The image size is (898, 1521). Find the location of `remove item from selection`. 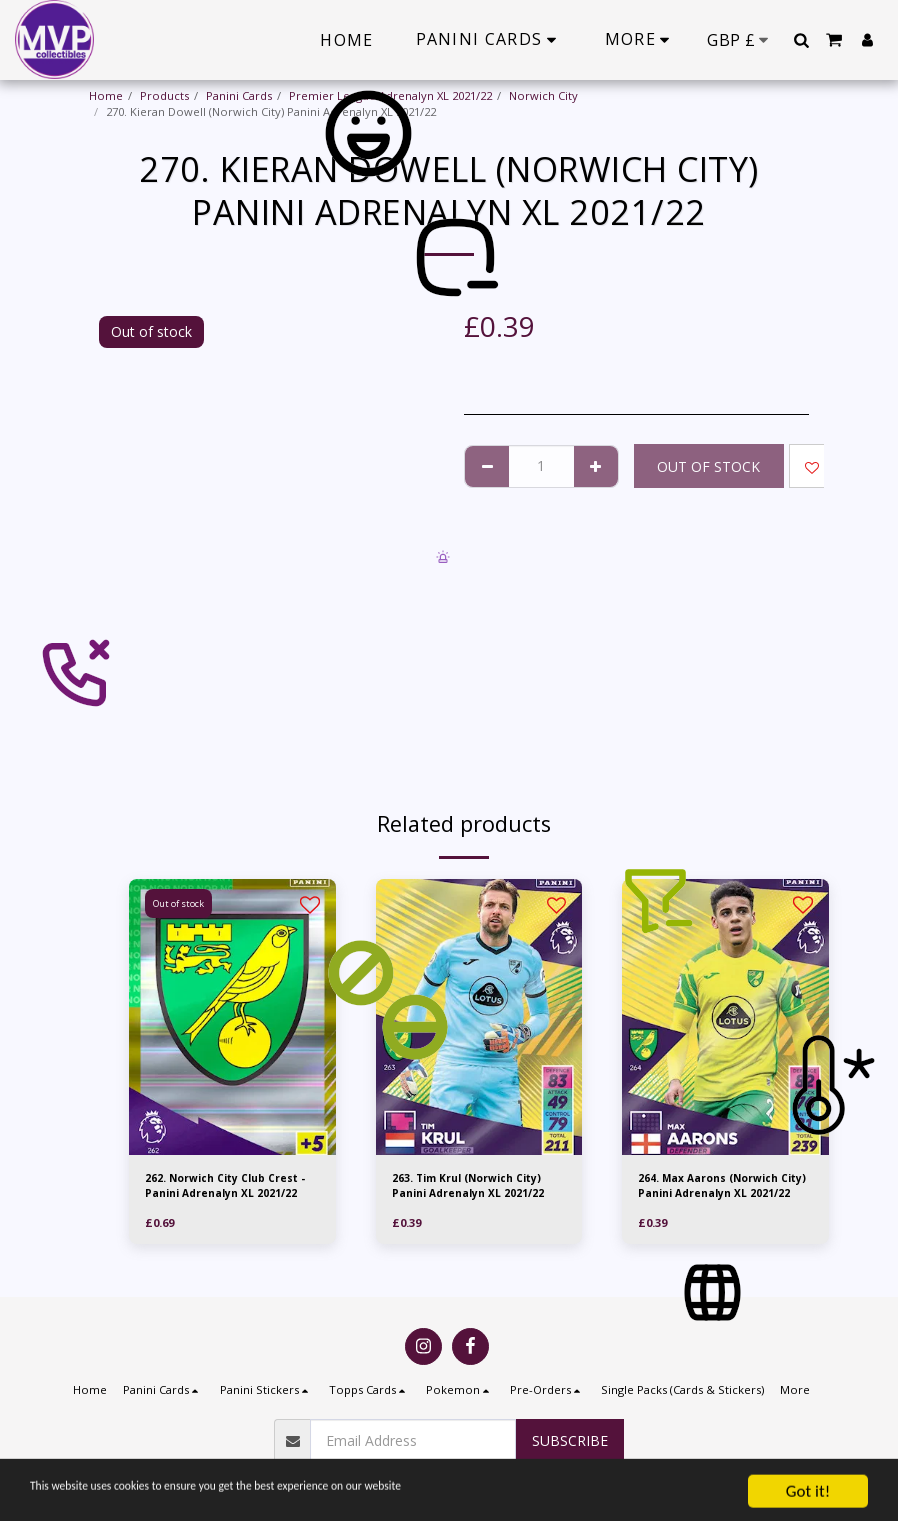

remove item from selection is located at coordinates (455, 257).